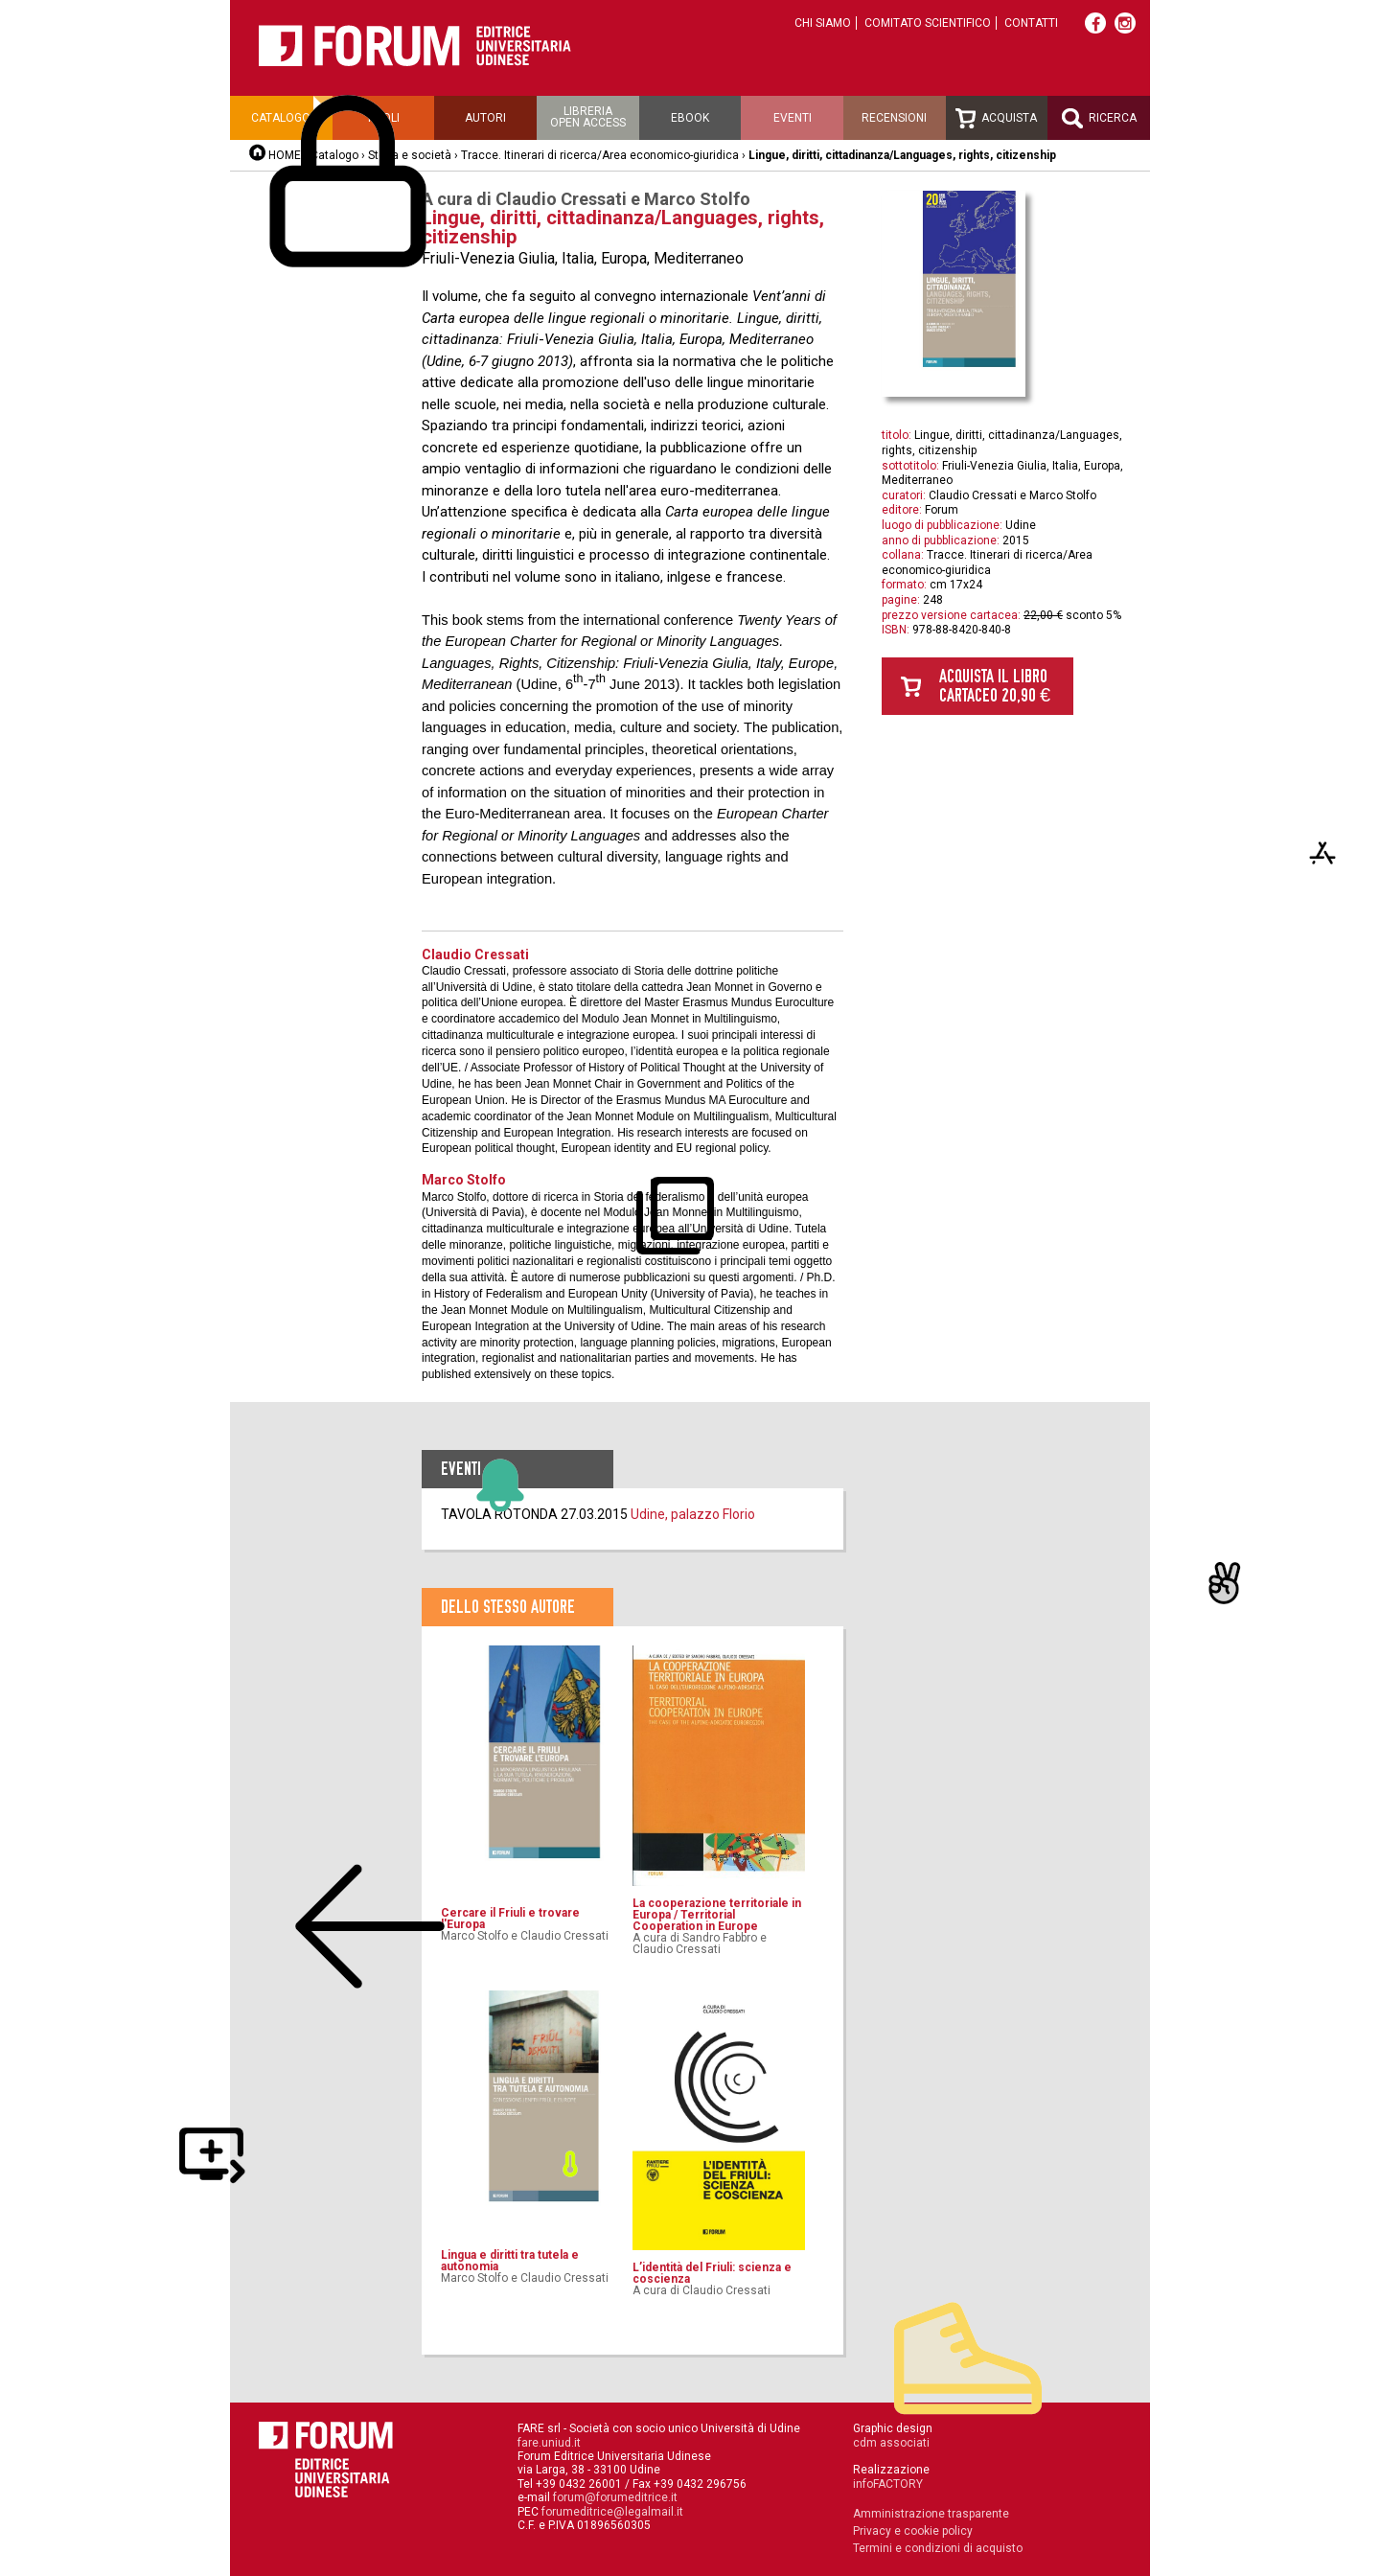 The width and height of the screenshot is (1380, 2576). Describe the element at coordinates (370, 1926) in the screenshot. I see `go back to the previous screen` at that location.